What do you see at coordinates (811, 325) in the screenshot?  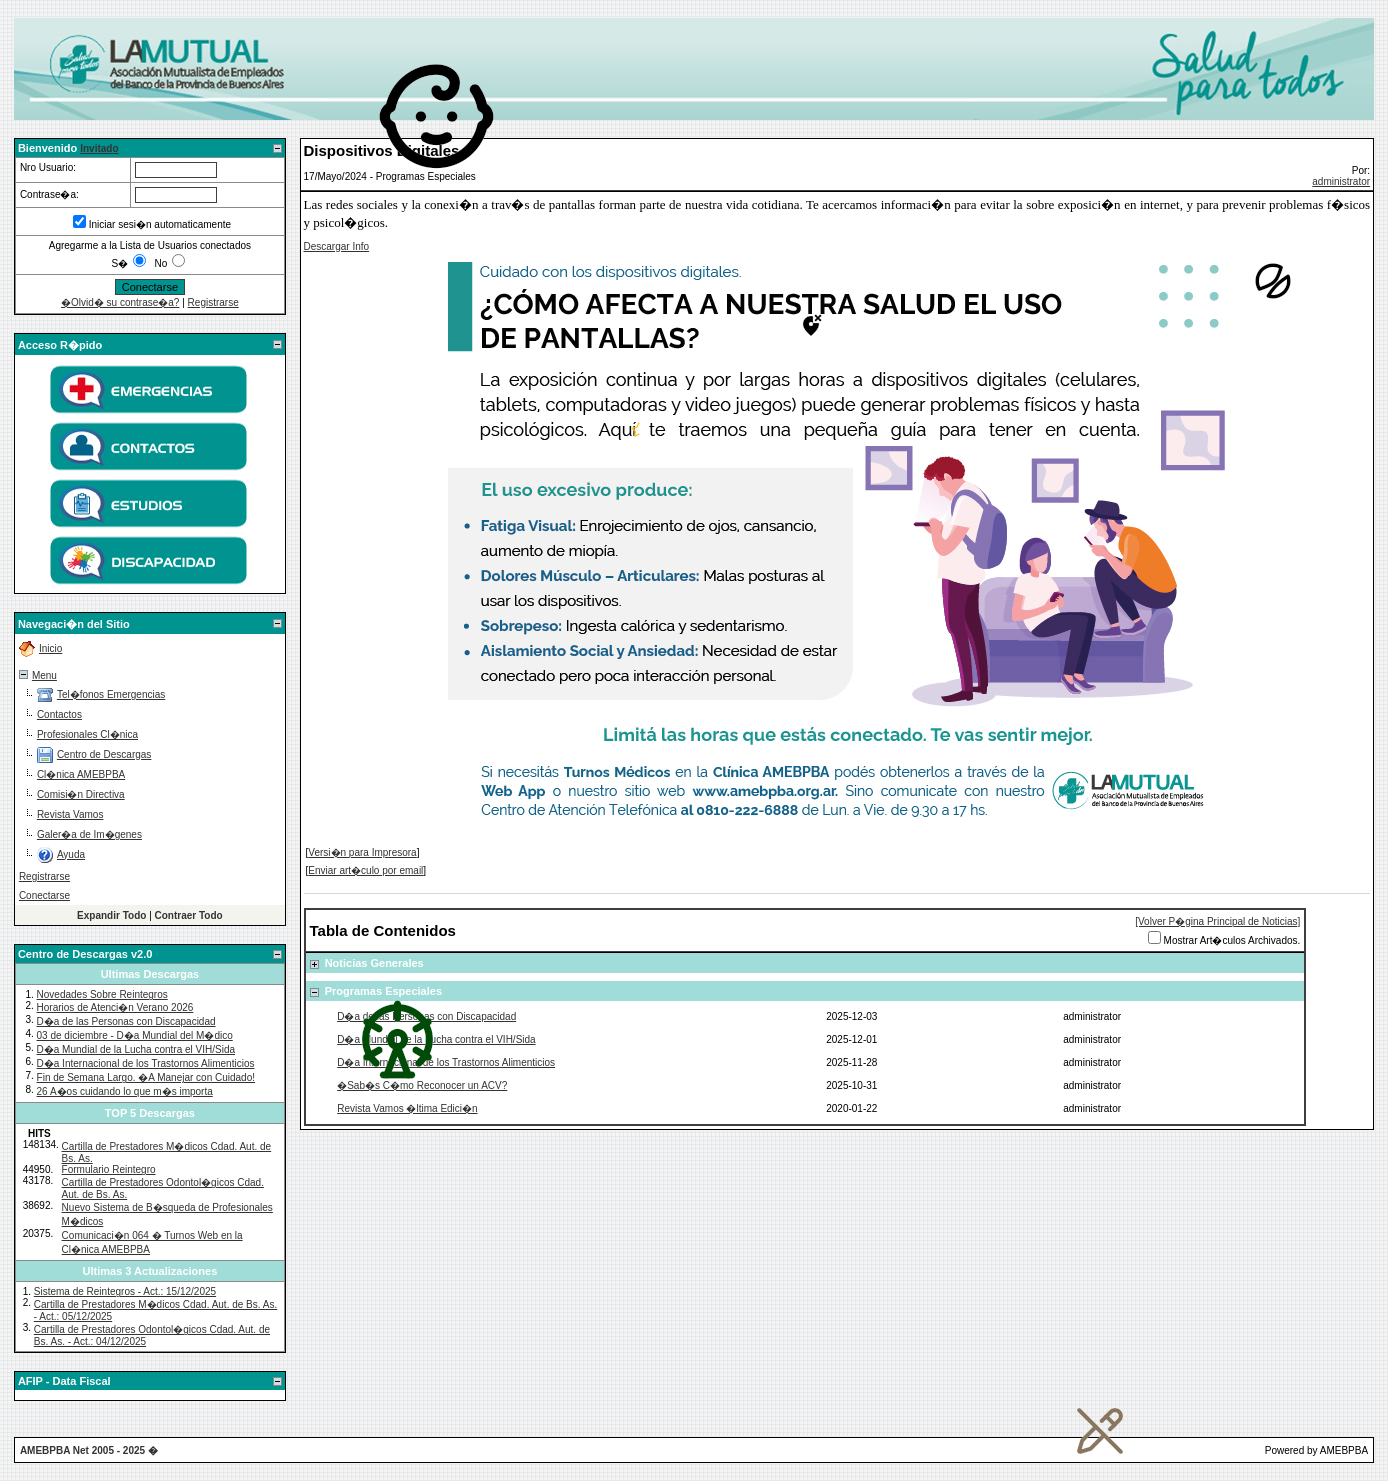 I see `remove a saved location pin` at bounding box center [811, 325].